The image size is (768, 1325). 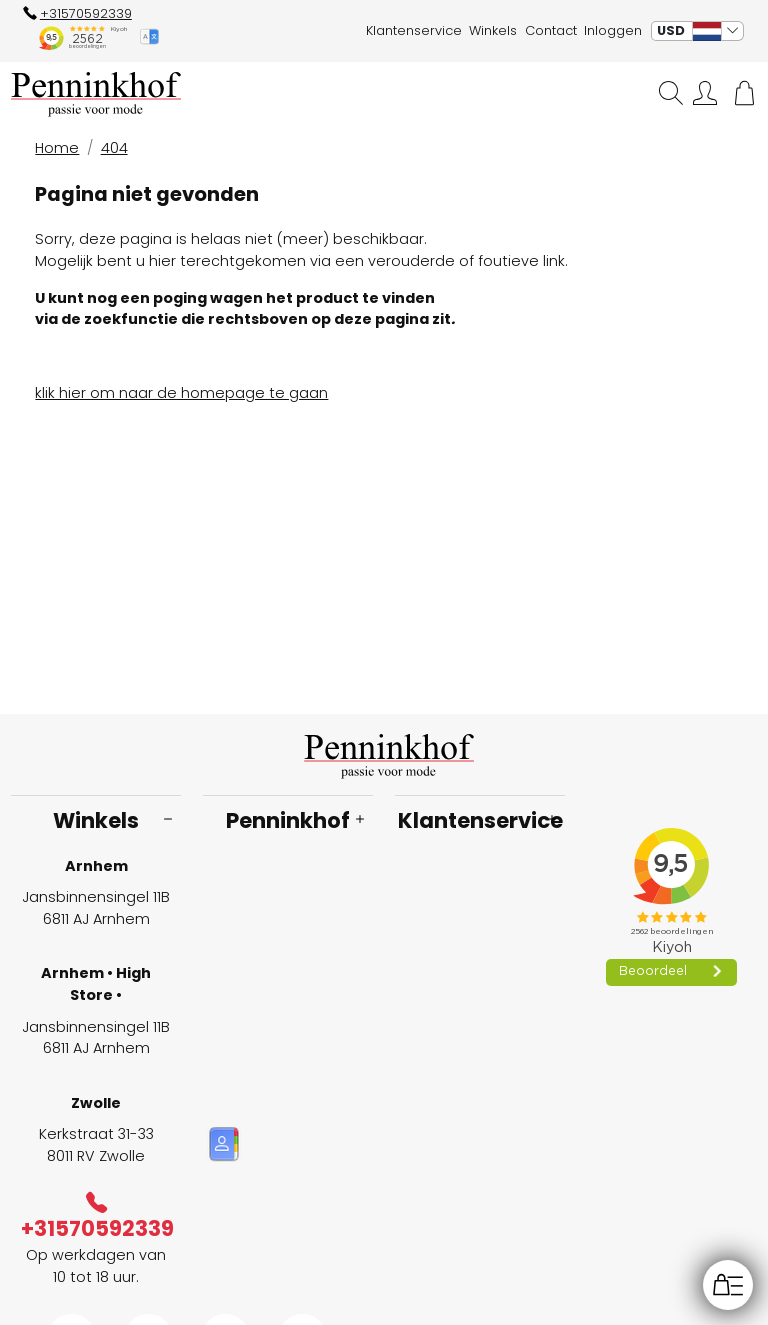 What do you see at coordinates (149, 36) in the screenshot?
I see `access language and region settings` at bounding box center [149, 36].